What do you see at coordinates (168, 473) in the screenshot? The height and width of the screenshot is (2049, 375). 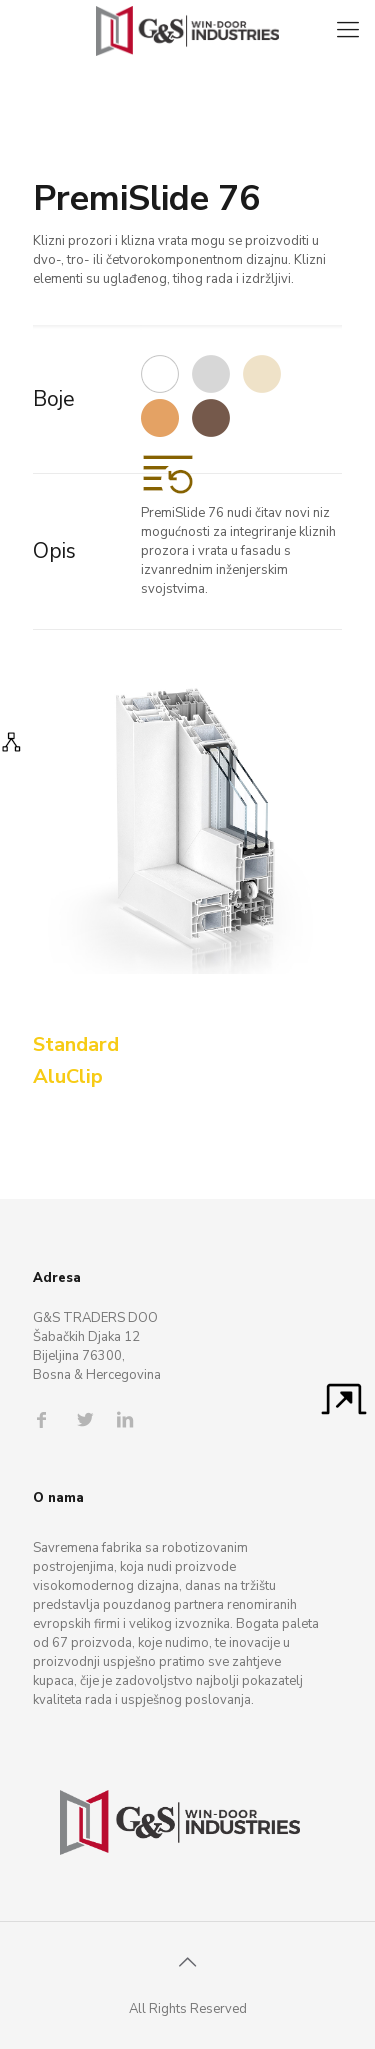 I see `restart the current debug frame` at bounding box center [168, 473].